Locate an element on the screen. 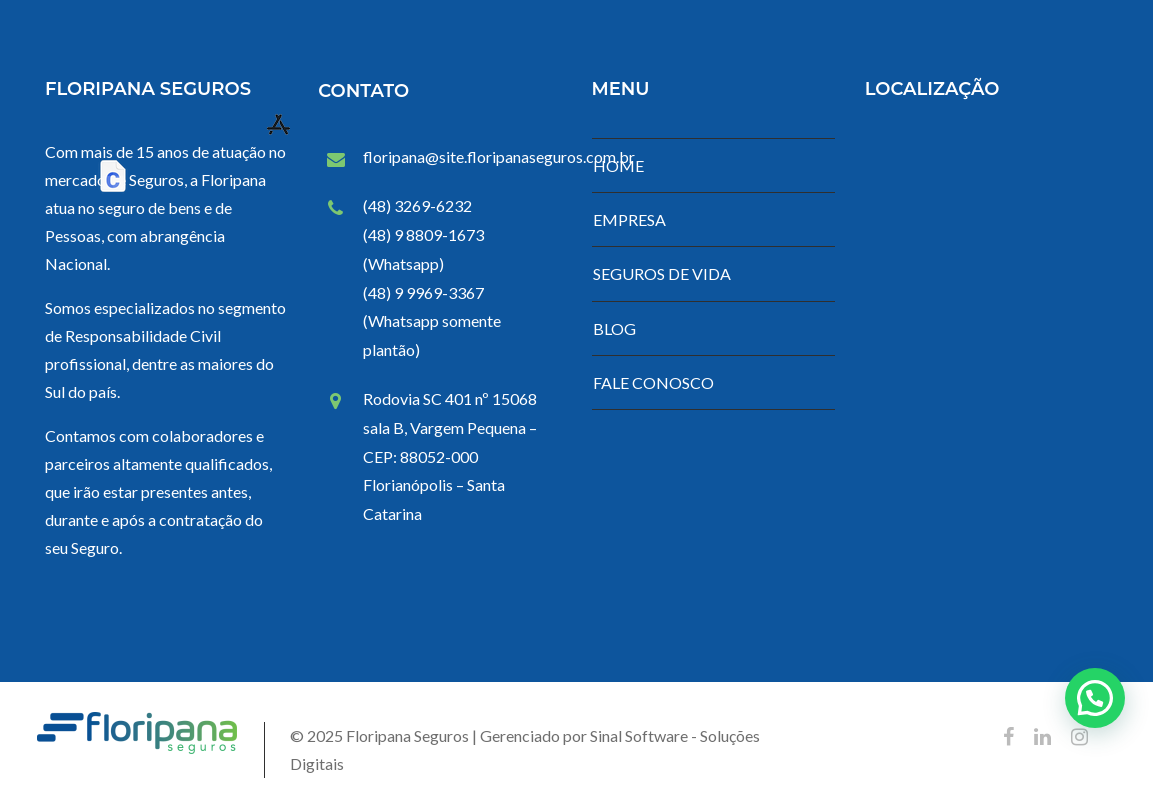  a C programming language source file is located at coordinates (113, 176).